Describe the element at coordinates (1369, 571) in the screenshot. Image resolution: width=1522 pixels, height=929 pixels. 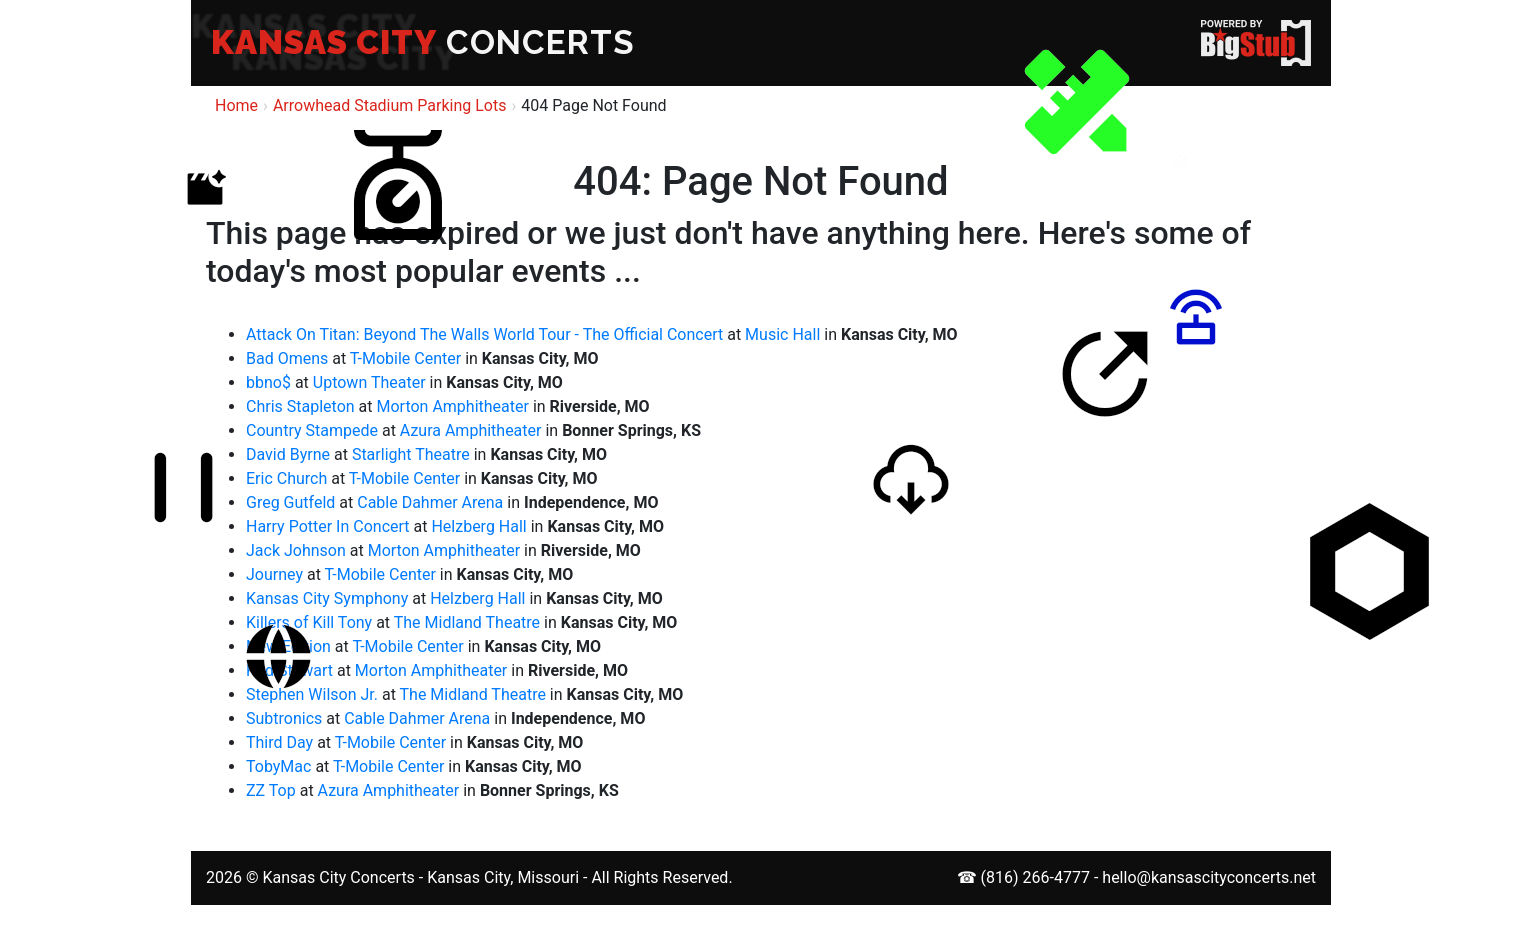
I see `Chainlink blockchain oracle network logo` at that location.